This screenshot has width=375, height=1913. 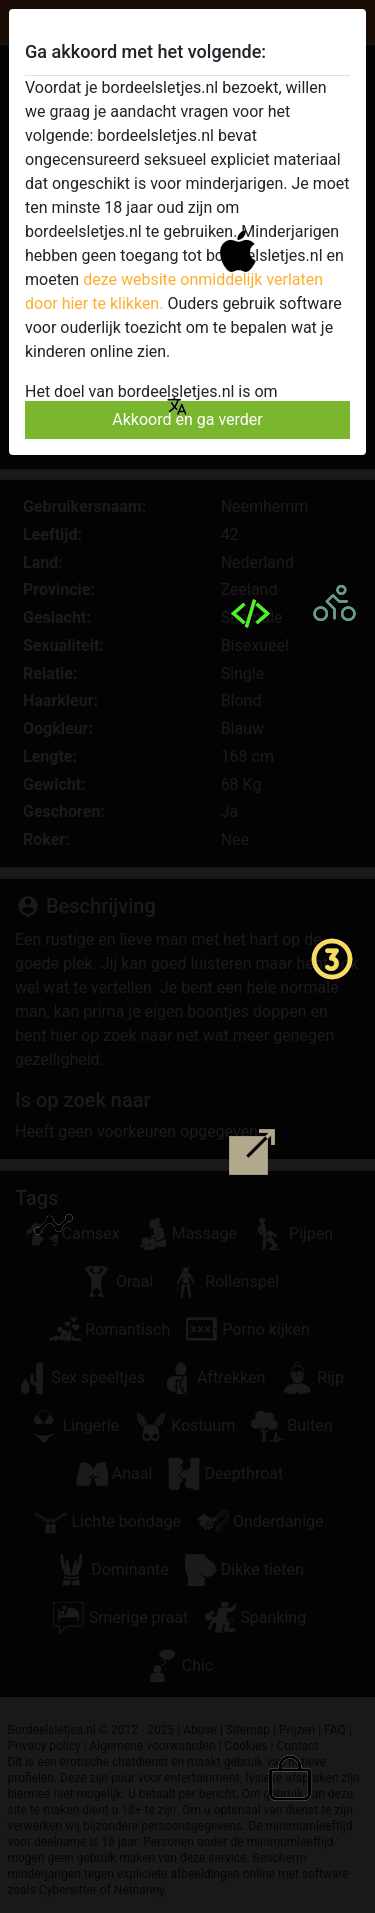 I want to click on change language settings, so click(x=177, y=406).